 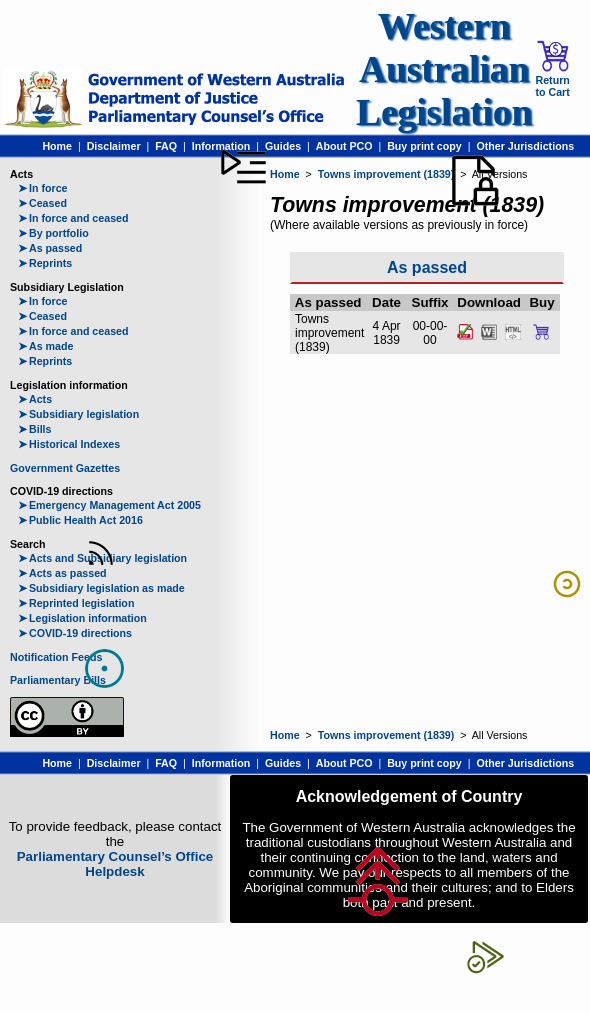 I want to click on subscribe to an RSS feed, so click(x=101, y=553).